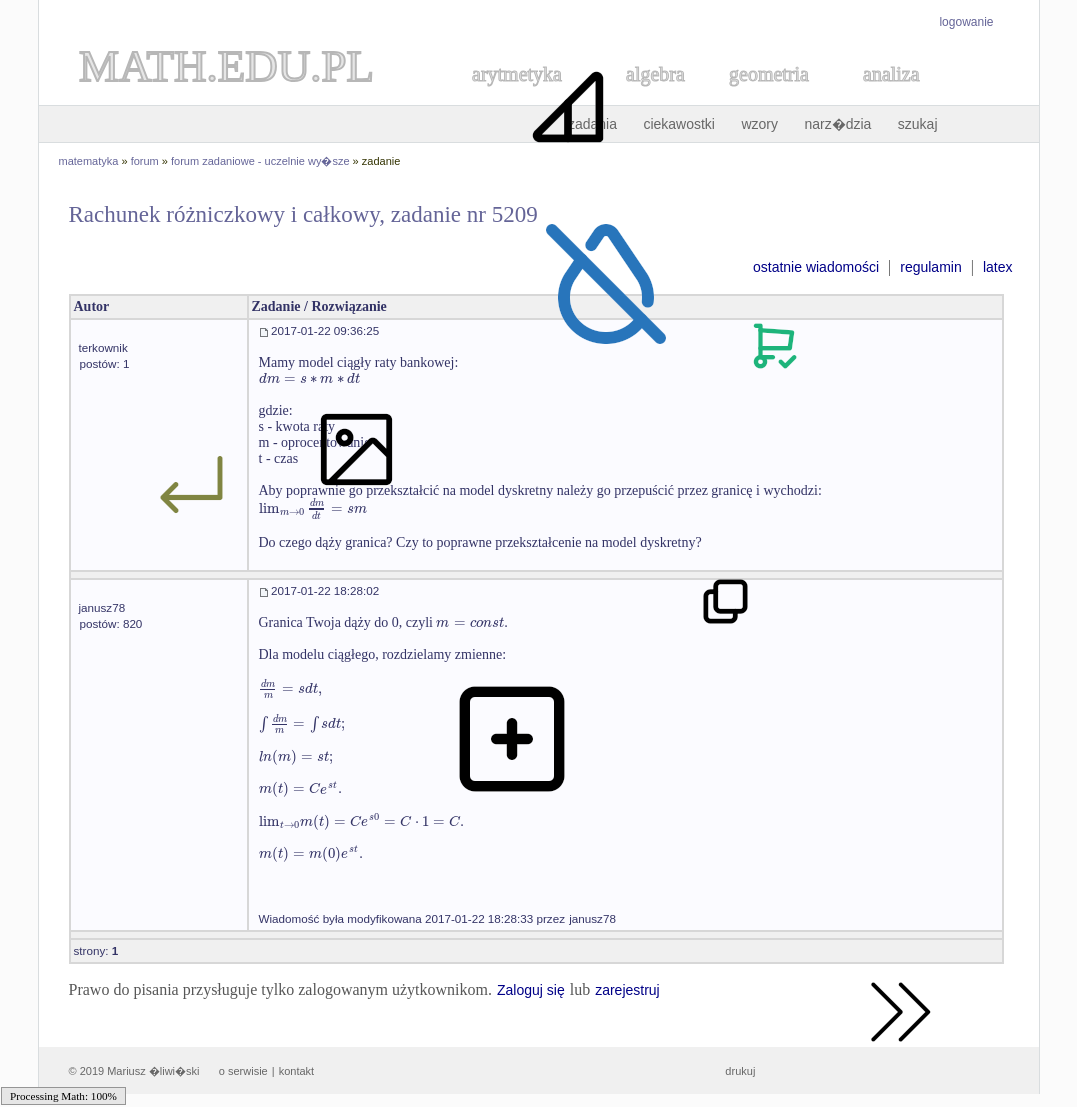 Image resolution: width=1077 pixels, height=1107 pixels. I want to click on indicates moderate cellular signal strength, so click(568, 107).